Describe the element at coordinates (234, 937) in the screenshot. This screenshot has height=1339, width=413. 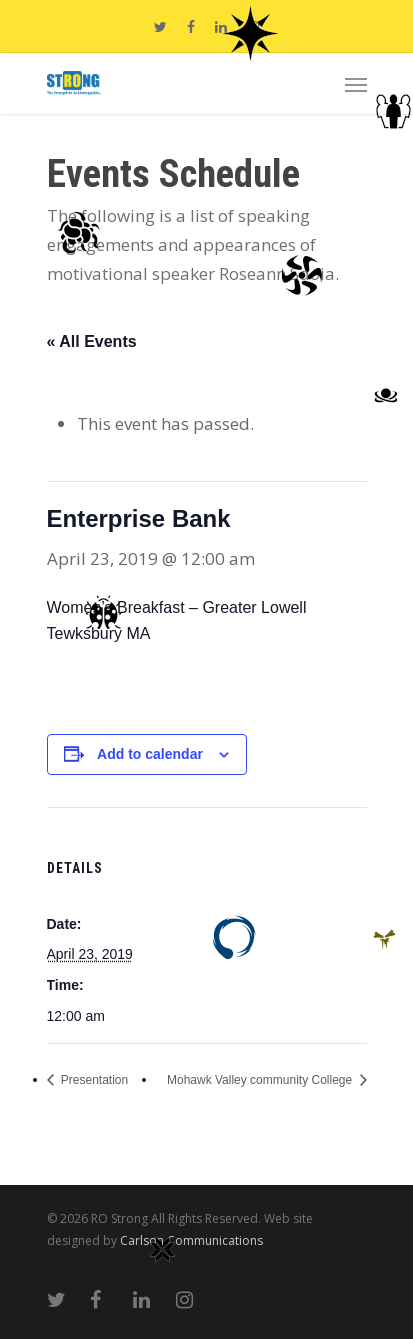
I see `zen or meditation mode` at that location.